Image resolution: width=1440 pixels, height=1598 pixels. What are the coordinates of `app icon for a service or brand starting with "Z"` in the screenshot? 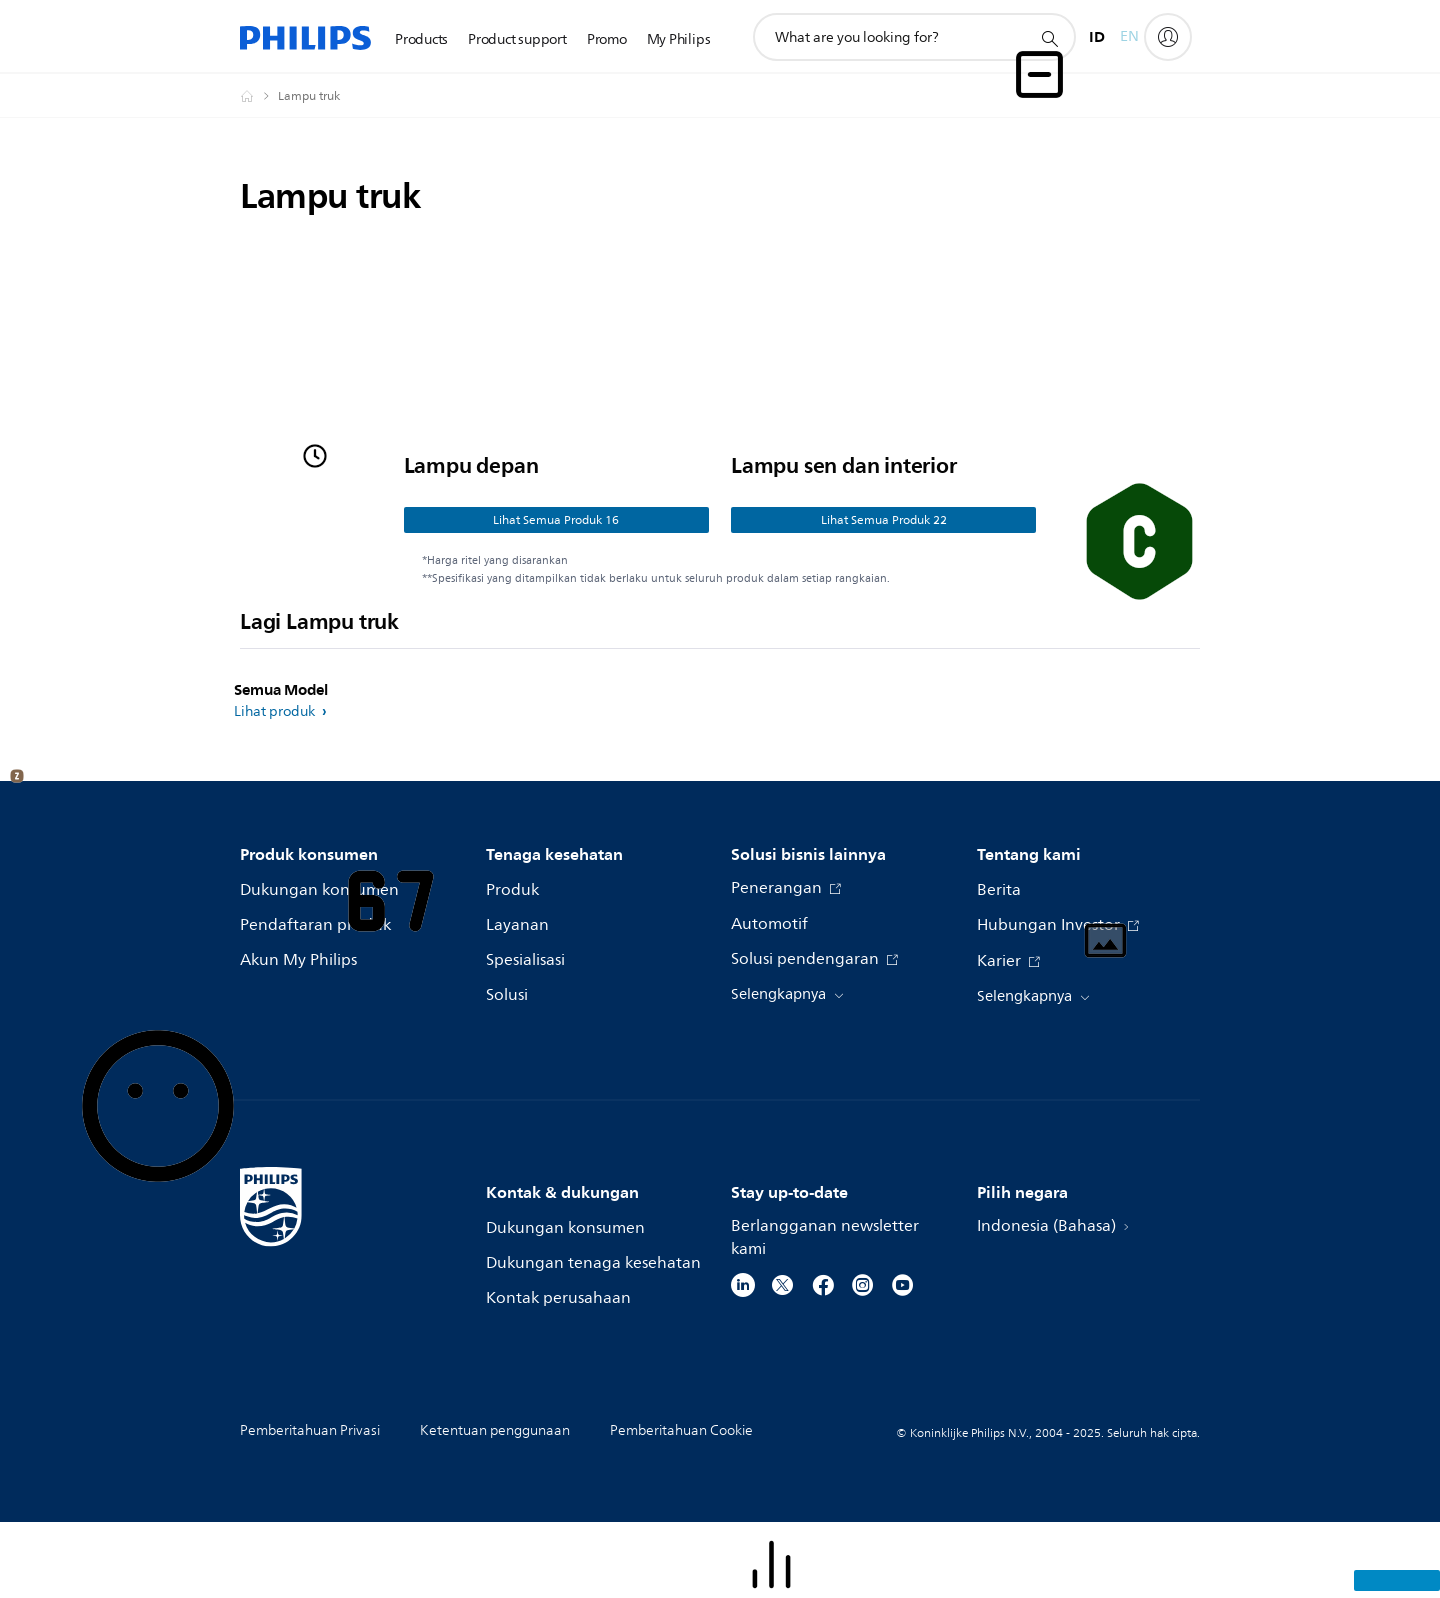 It's located at (17, 776).